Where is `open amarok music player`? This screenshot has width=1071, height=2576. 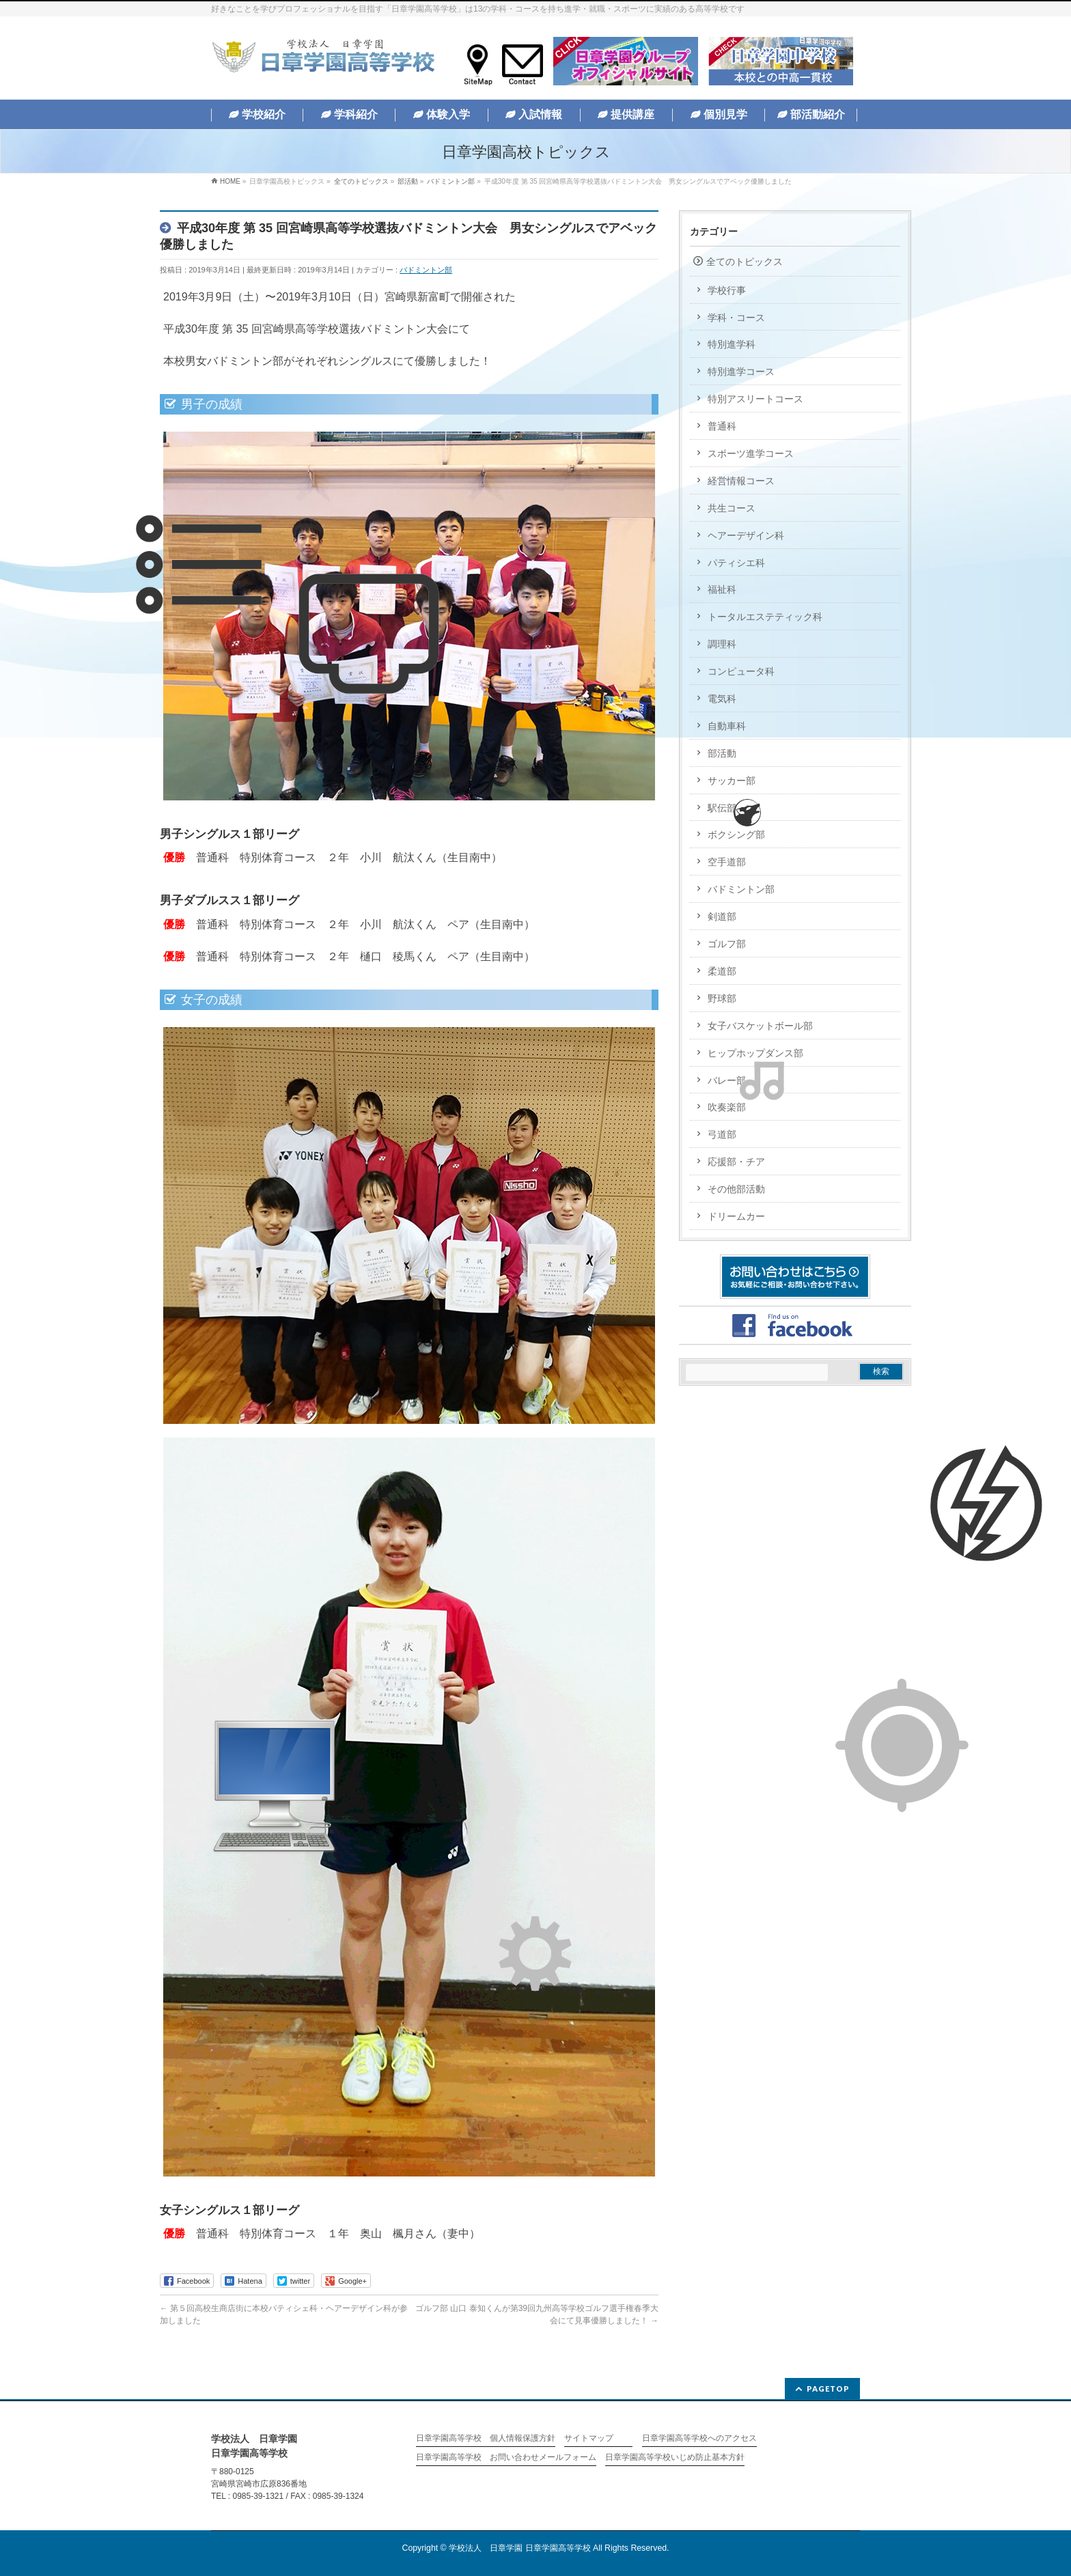 open amarok music player is located at coordinates (747, 813).